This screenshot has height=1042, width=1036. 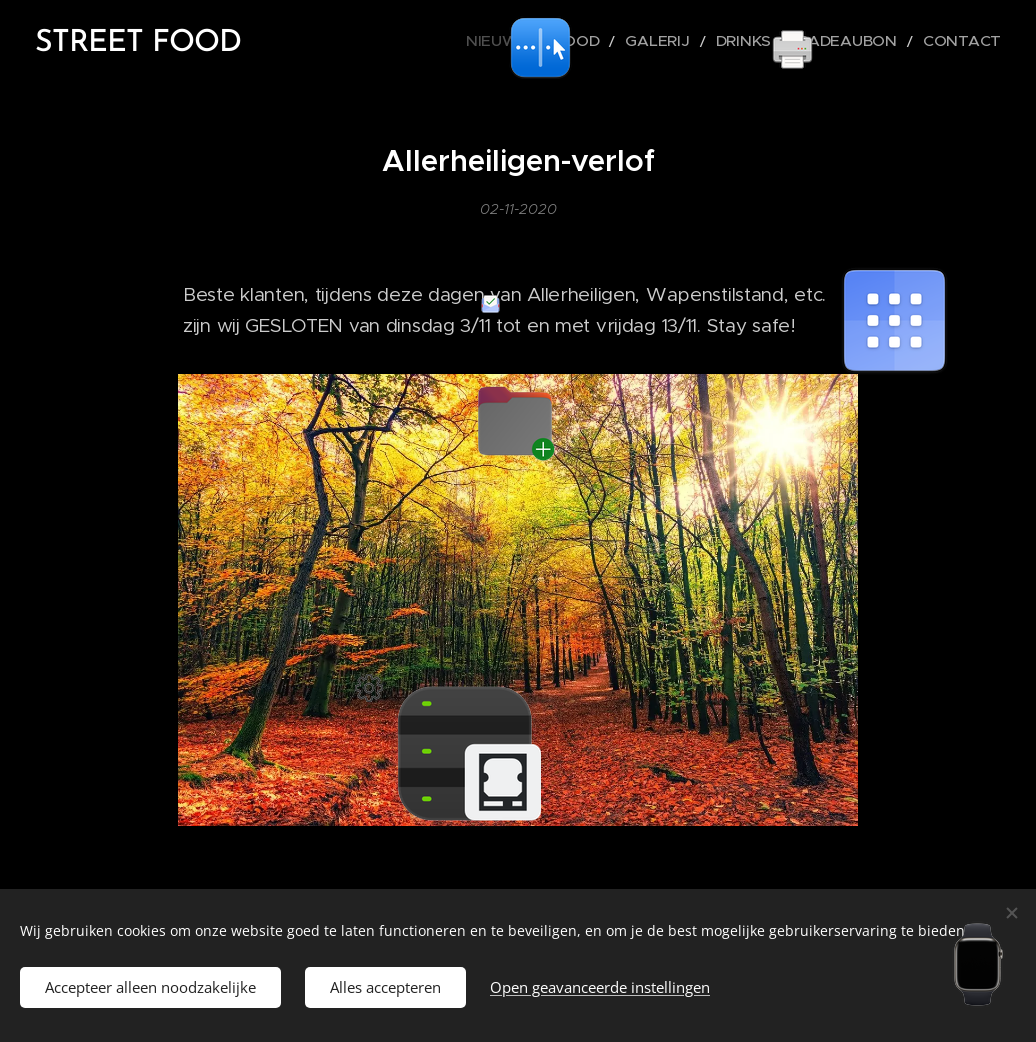 I want to click on configure iSCSI storage network settings, so click(x=466, y=756).